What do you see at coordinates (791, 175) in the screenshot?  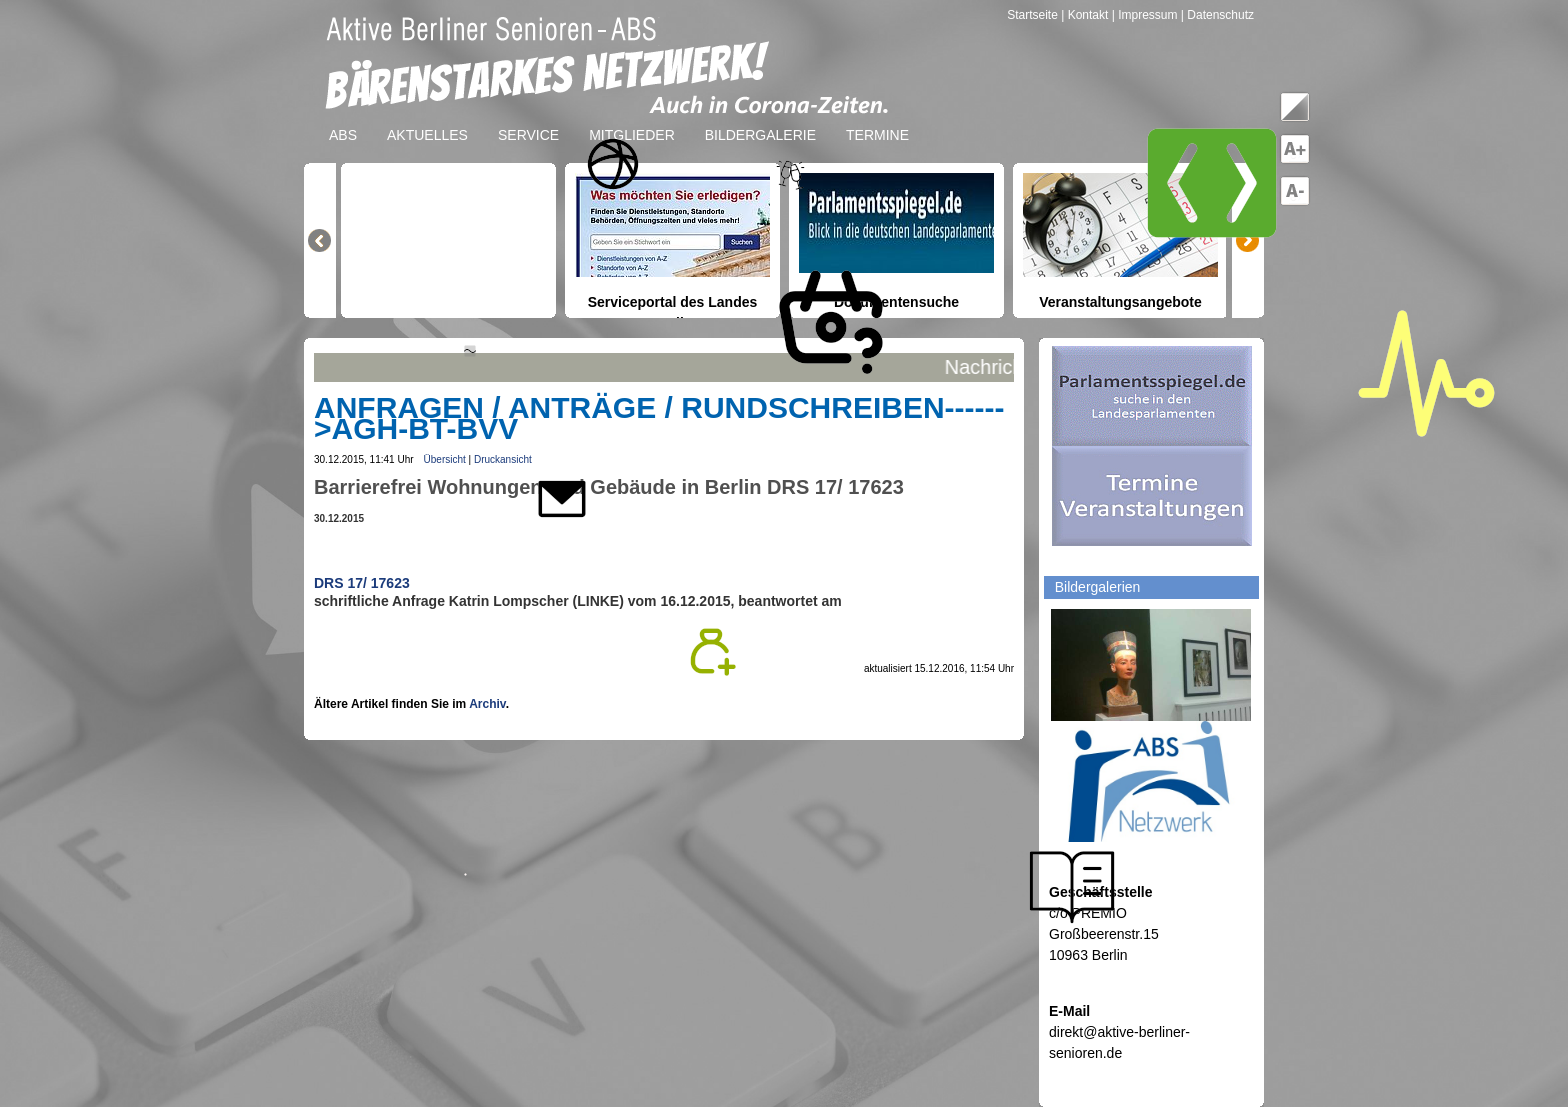 I see `celebrate an achievement or milestone` at bounding box center [791, 175].